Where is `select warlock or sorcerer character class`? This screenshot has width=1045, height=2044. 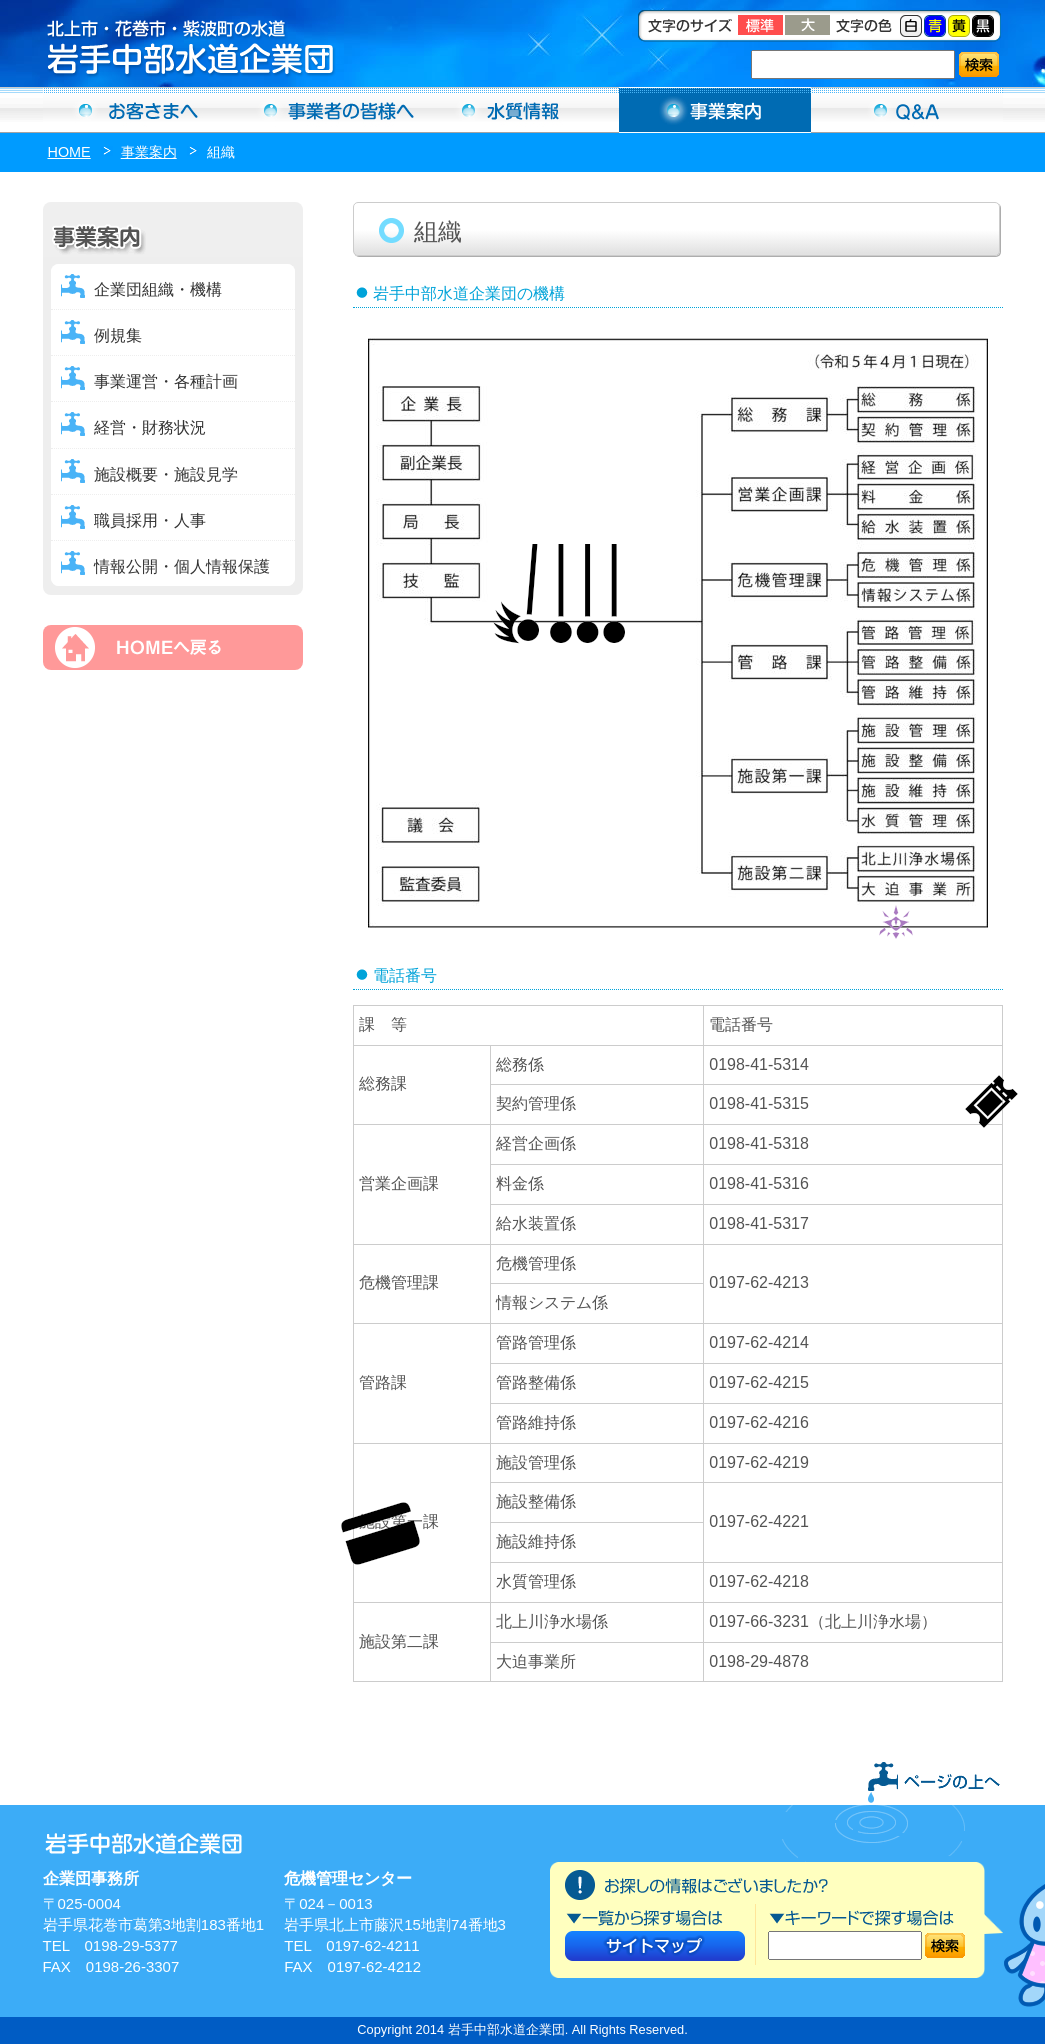
select warlock or sorcerer character class is located at coordinates (896, 922).